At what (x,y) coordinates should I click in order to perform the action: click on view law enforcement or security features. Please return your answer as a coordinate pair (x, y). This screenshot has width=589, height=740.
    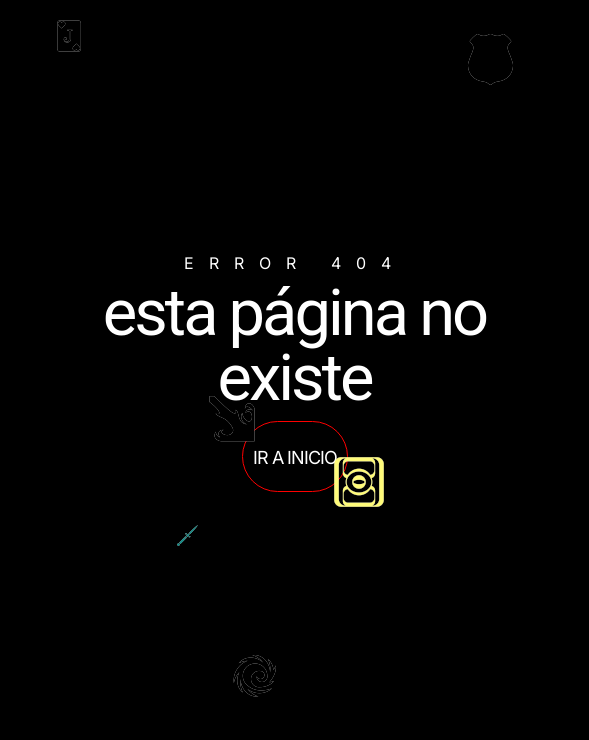
    Looking at the image, I should click on (490, 59).